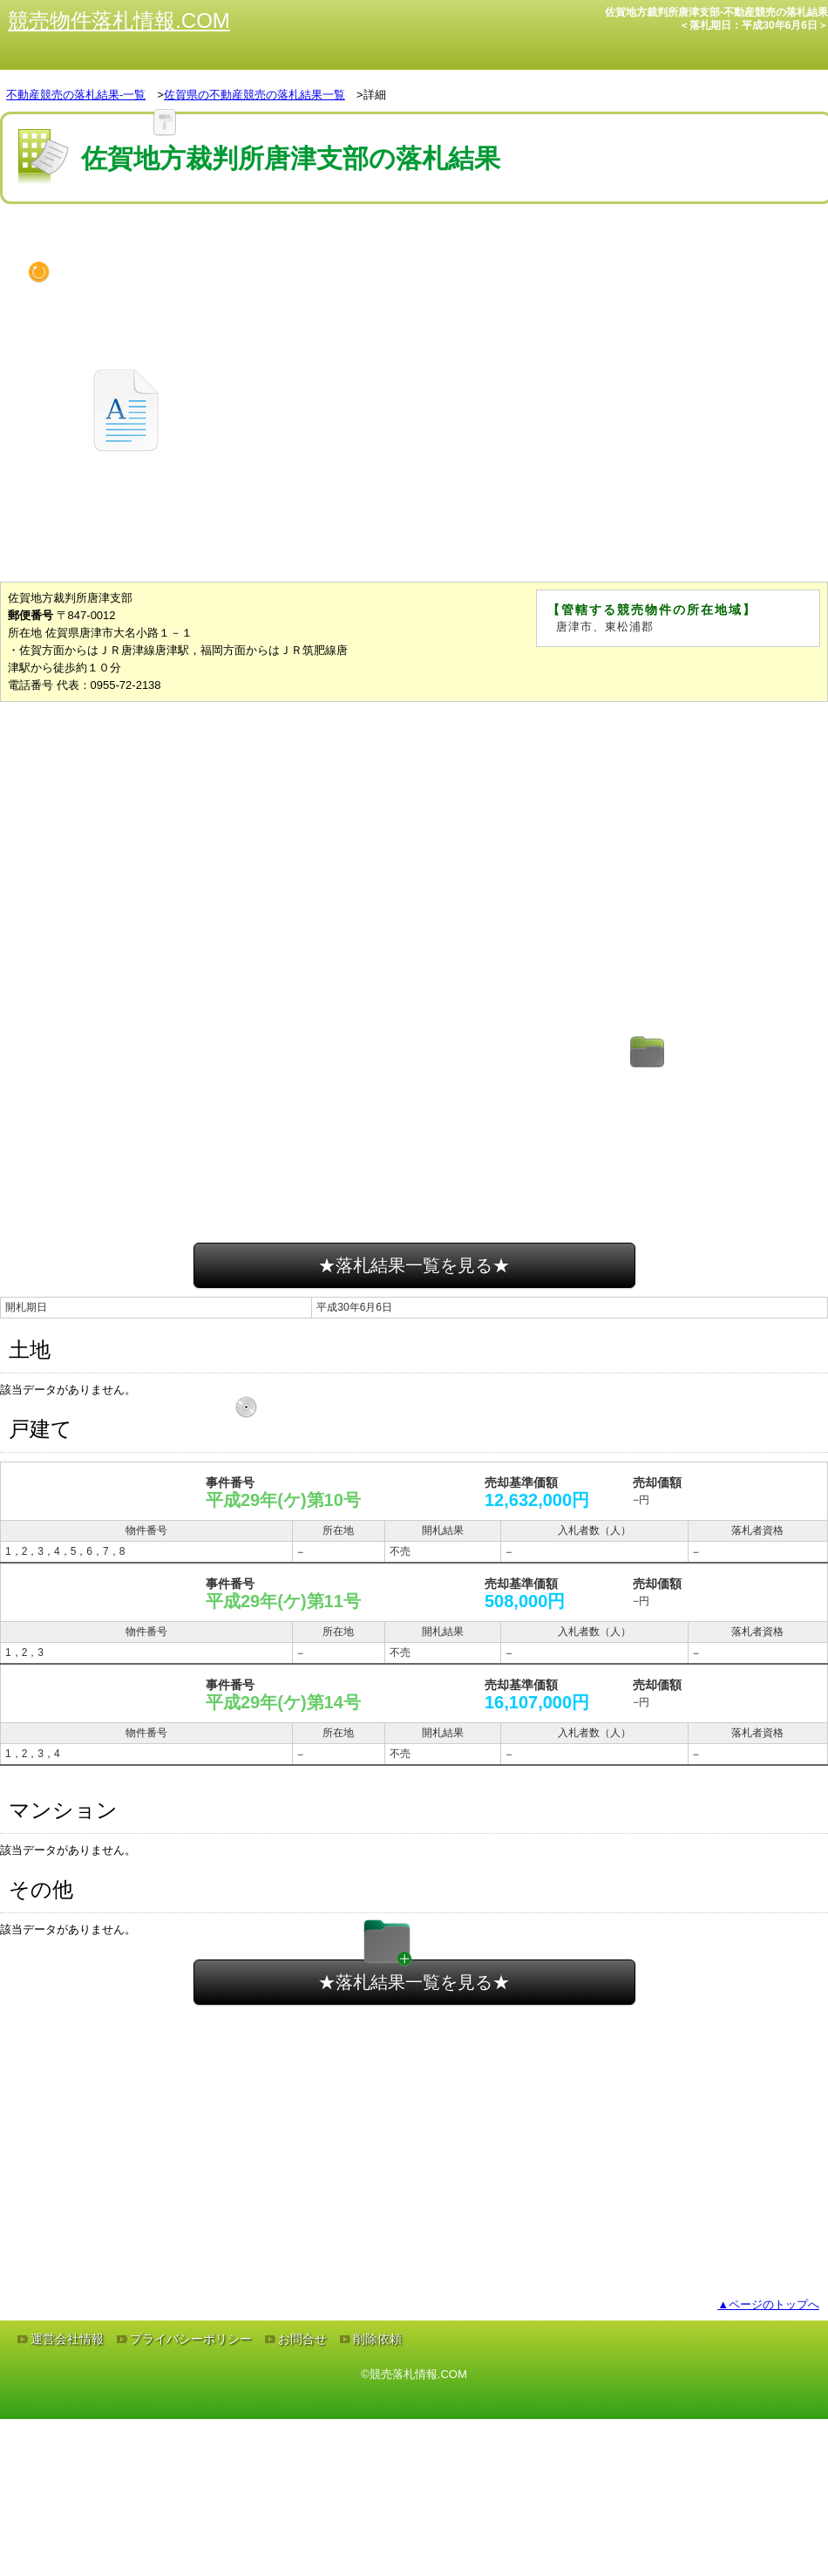 The height and width of the screenshot is (2576, 828). What do you see at coordinates (647, 1051) in the screenshot?
I see `indicates an open or expanded folder` at bounding box center [647, 1051].